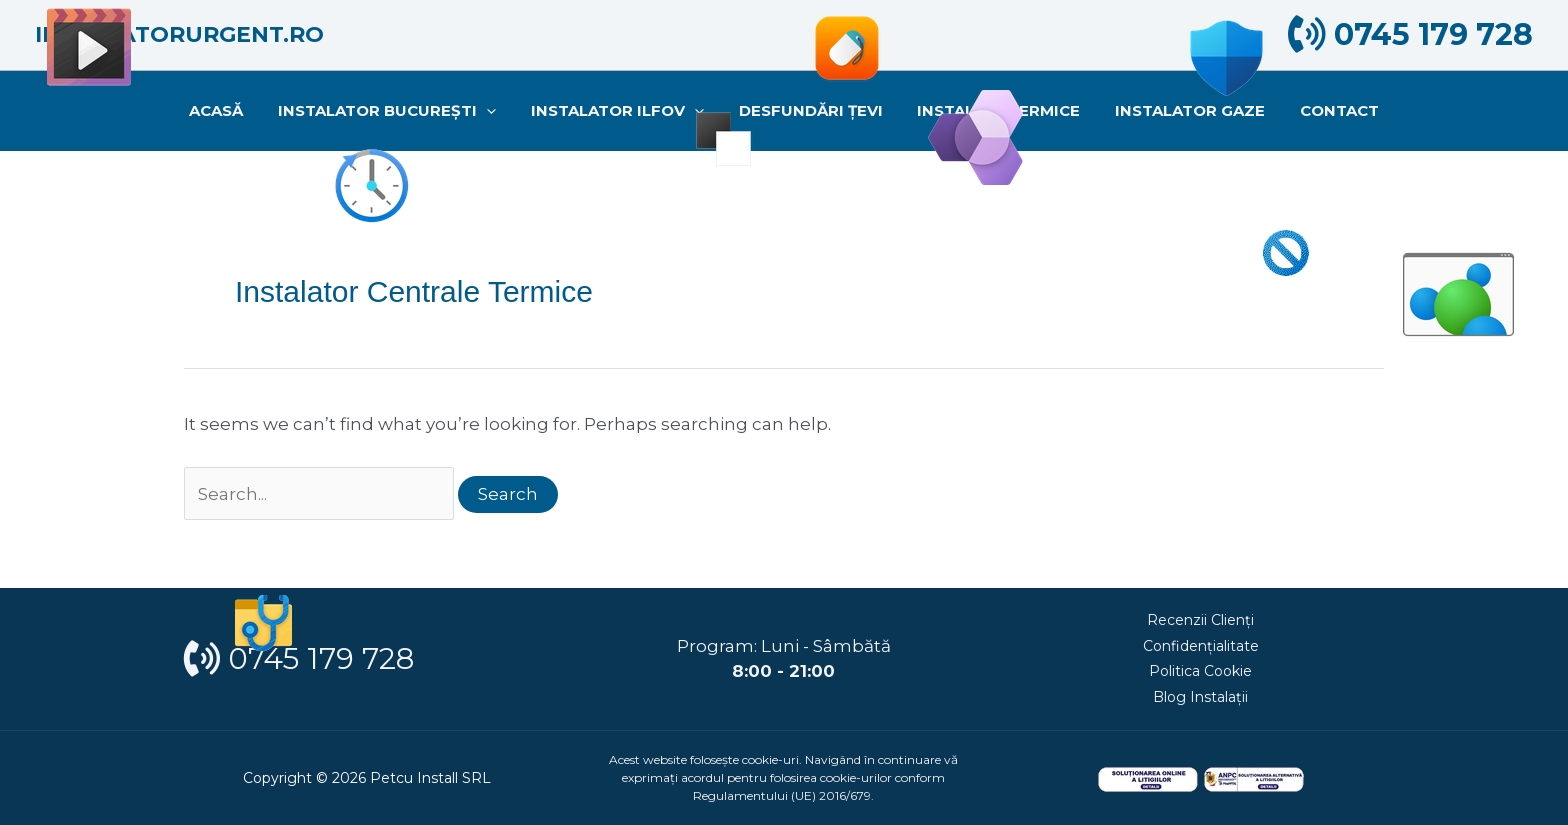 This screenshot has height=825, width=1568. Describe the element at coordinates (1286, 253) in the screenshot. I see `indicates access denied or permission blocked` at that location.